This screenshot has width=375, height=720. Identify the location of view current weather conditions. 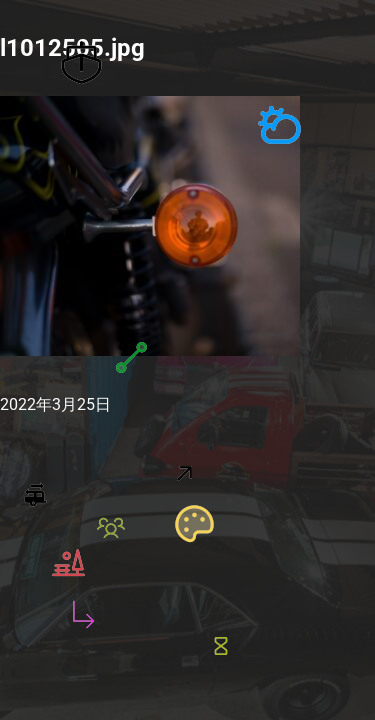
(279, 125).